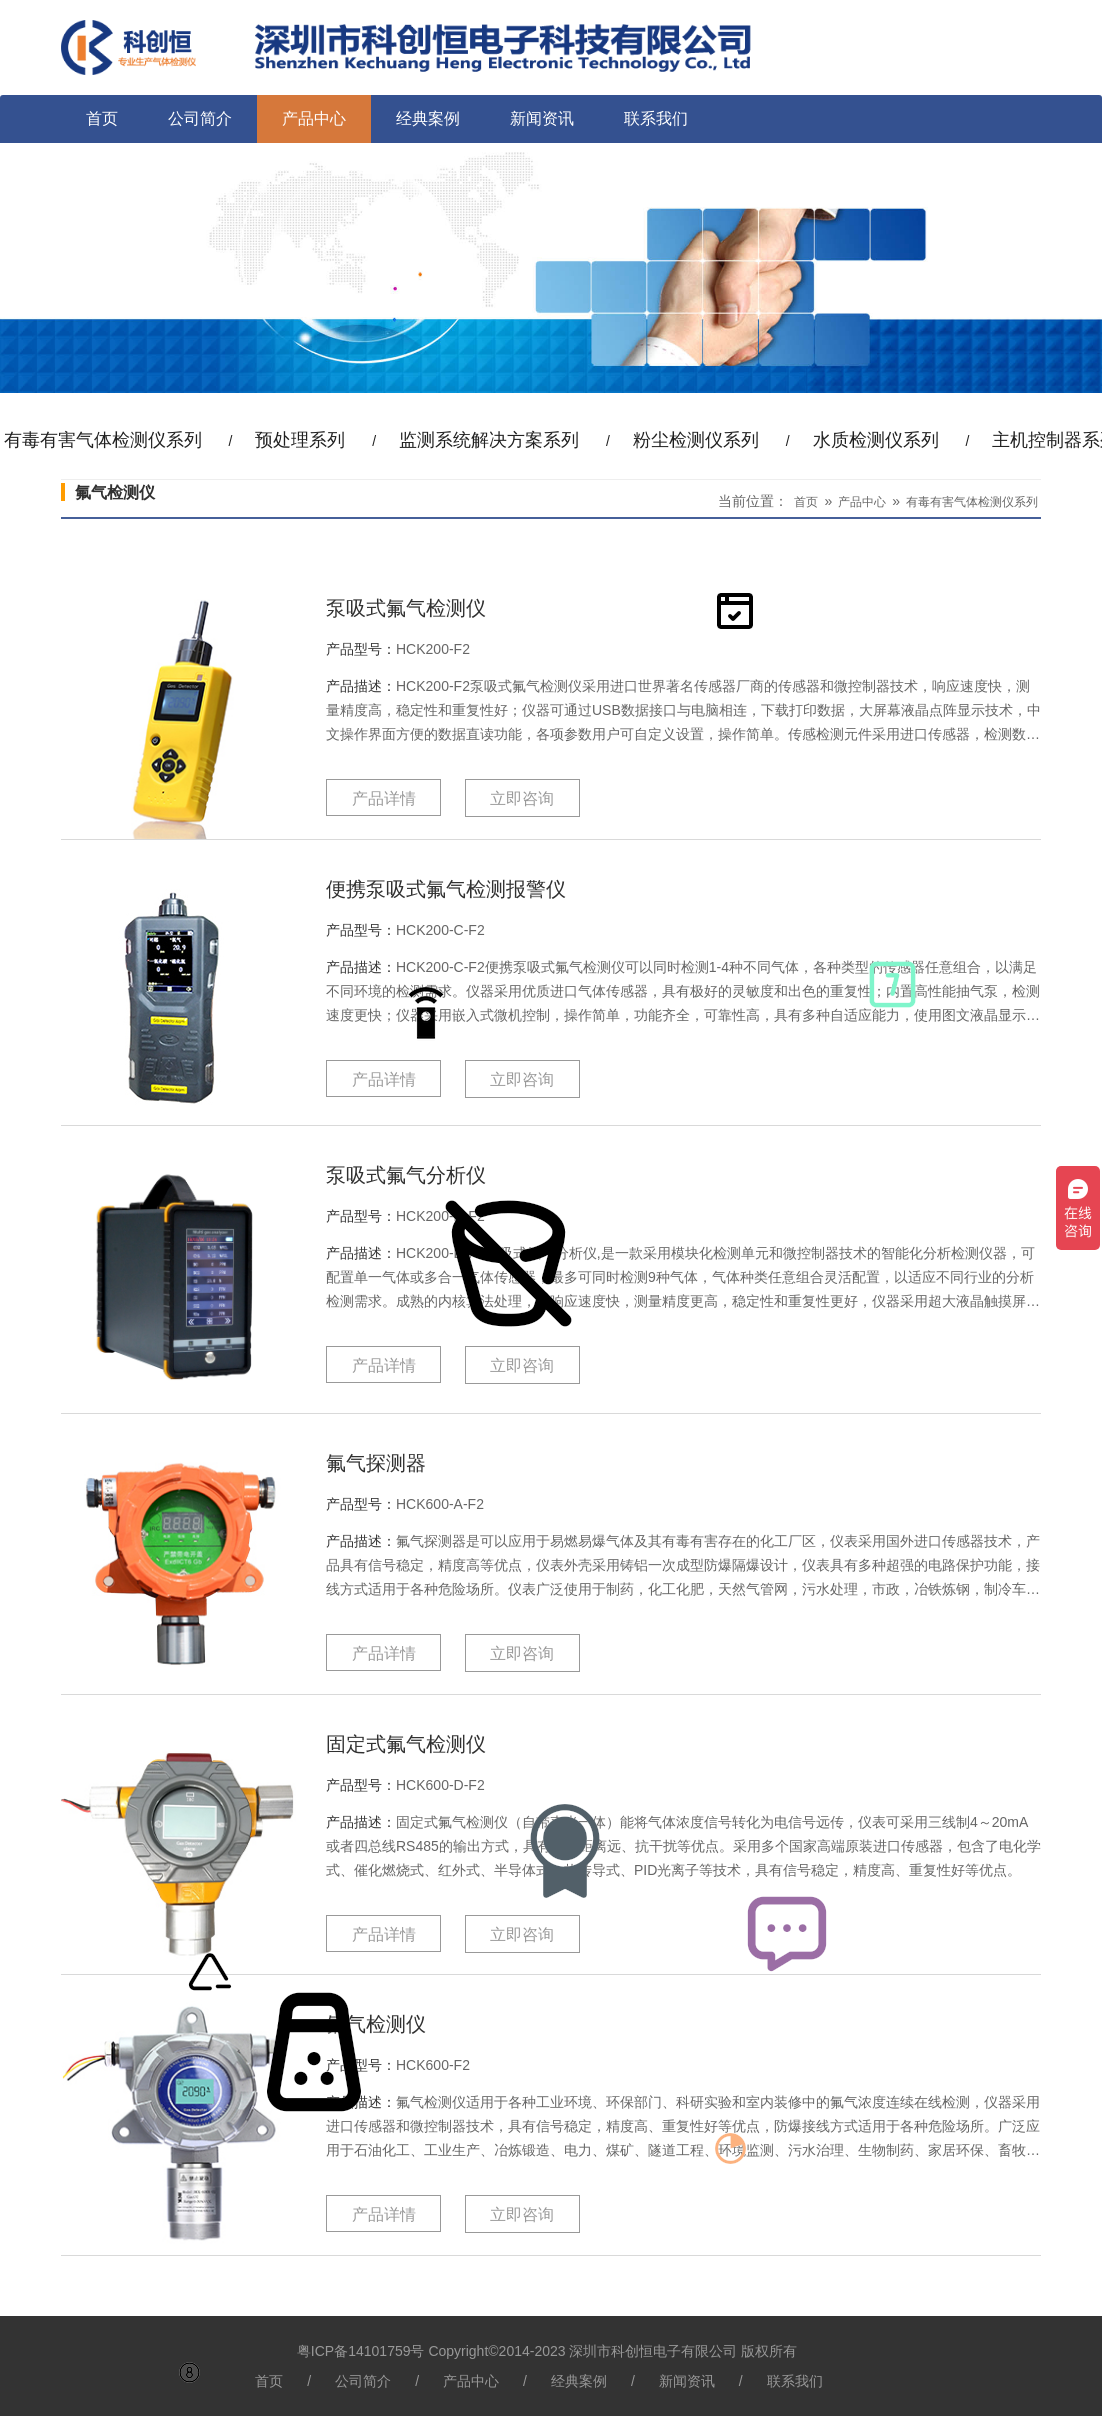 Image resolution: width=1102 pixels, height=2416 pixels. Describe the element at coordinates (314, 2052) in the screenshot. I see `adjust salt or seasoning preferences` at that location.